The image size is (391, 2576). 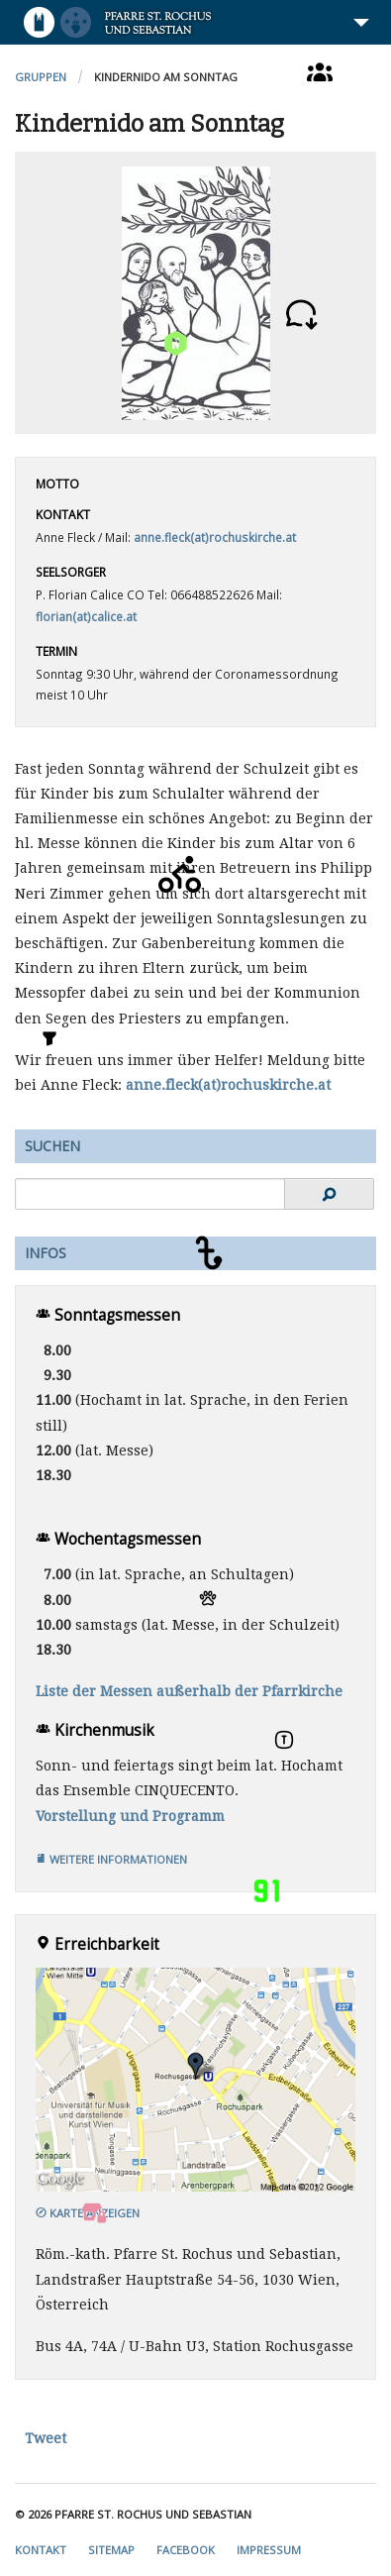 I want to click on text formatting or typography options, so click(x=284, y=1740).